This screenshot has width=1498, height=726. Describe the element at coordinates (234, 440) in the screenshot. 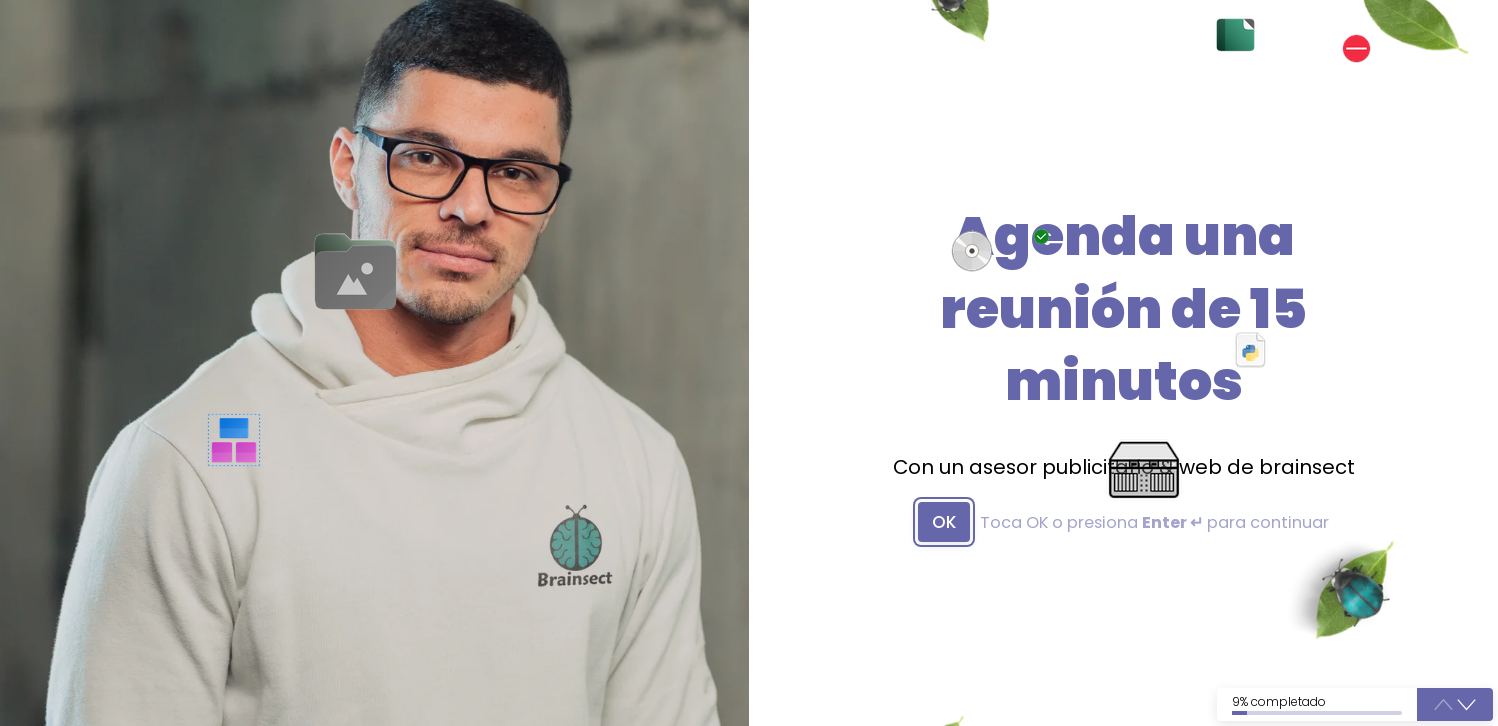

I see `select all items in the current view` at that location.